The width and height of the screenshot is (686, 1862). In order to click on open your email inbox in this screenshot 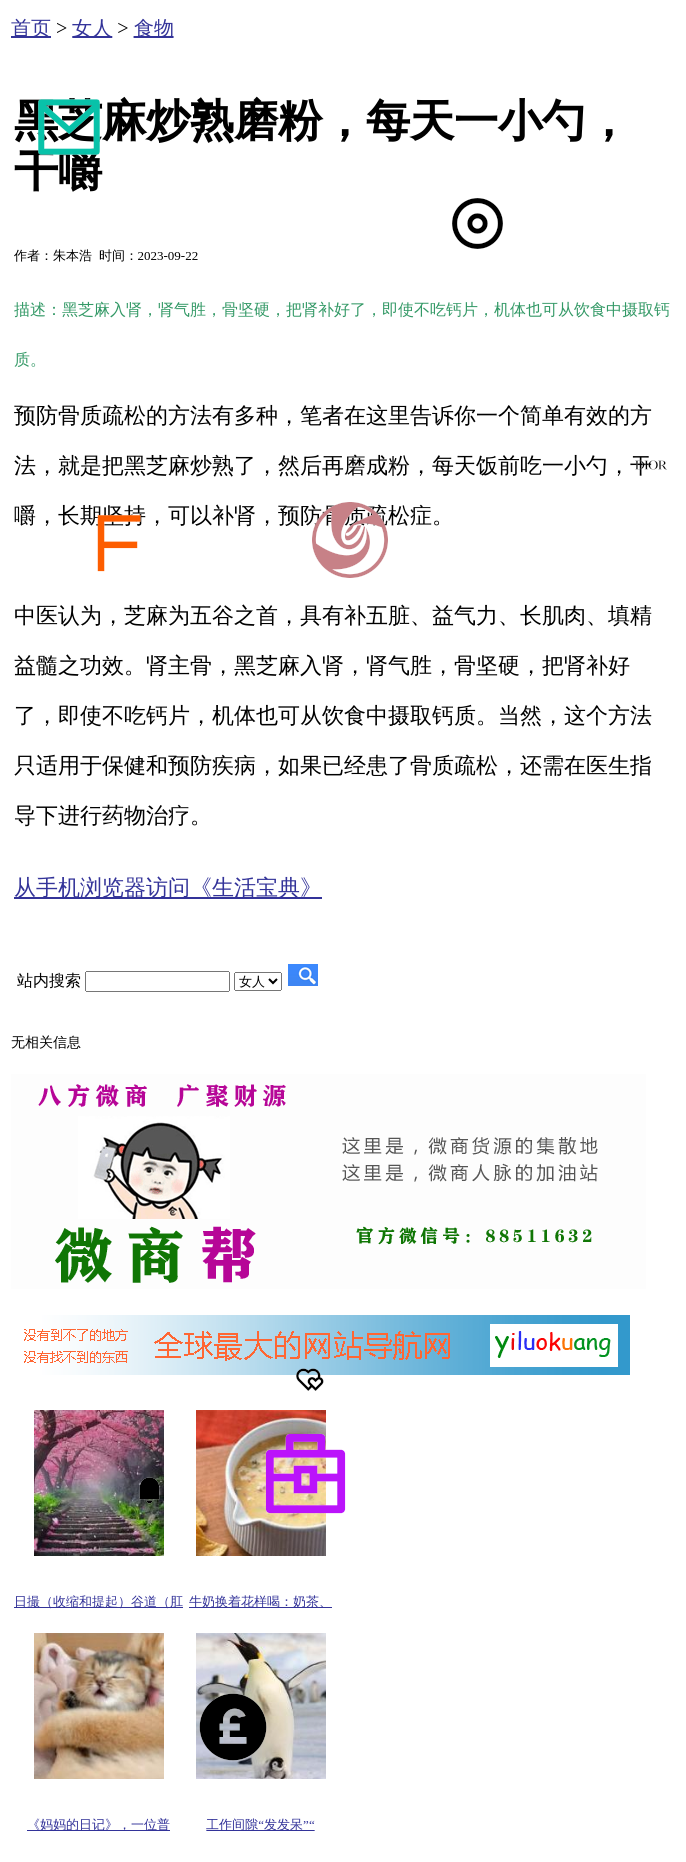, I will do `click(69, 127)`.